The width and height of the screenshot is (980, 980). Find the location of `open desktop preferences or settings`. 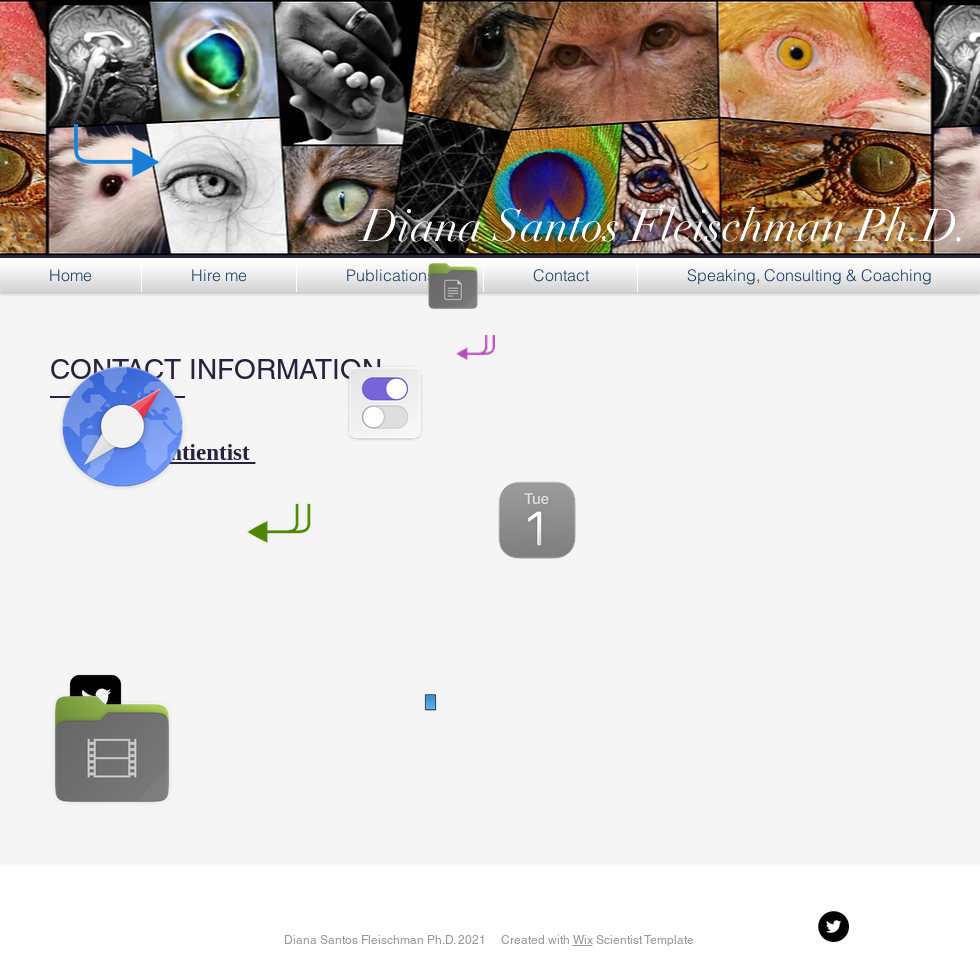

open desktop preferences or settings is located at coordinates (385, 403).